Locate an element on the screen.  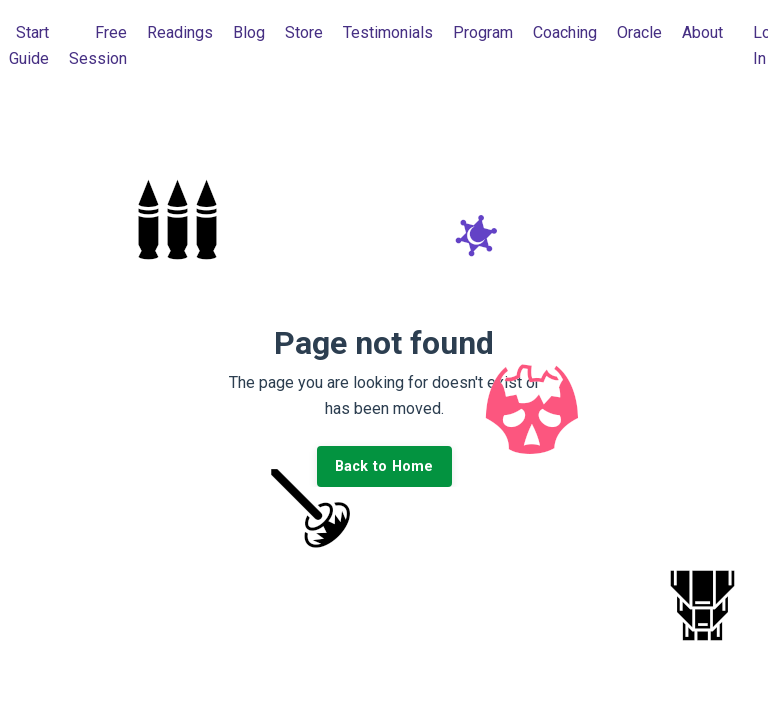
fire ion cannon weapon ability is located at coordinates (310, 508).